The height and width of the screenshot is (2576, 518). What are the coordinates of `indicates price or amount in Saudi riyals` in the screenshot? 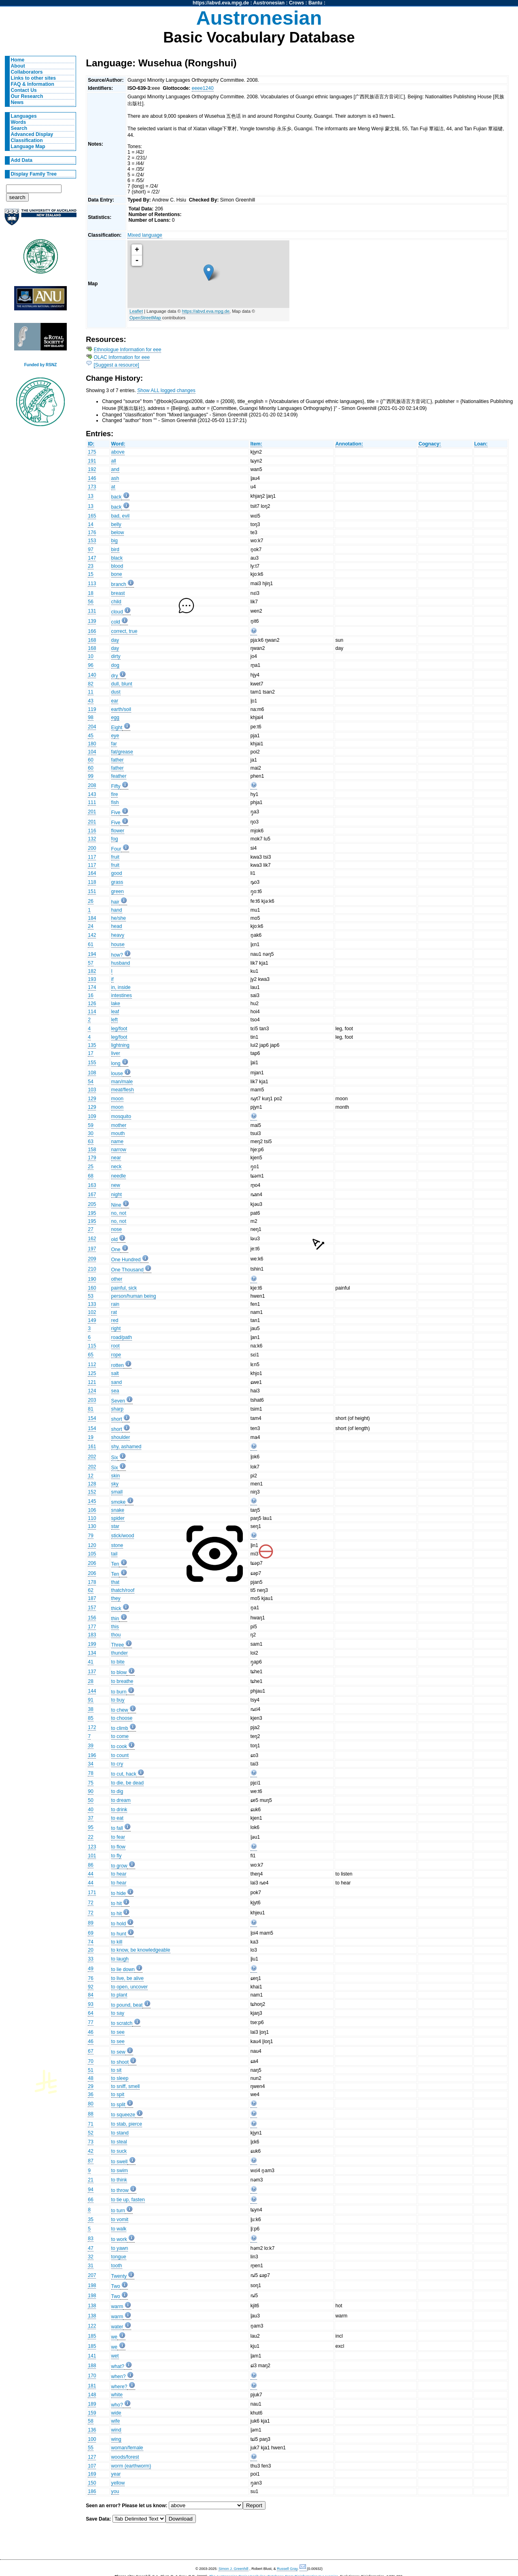 It's located at (46, 2082).